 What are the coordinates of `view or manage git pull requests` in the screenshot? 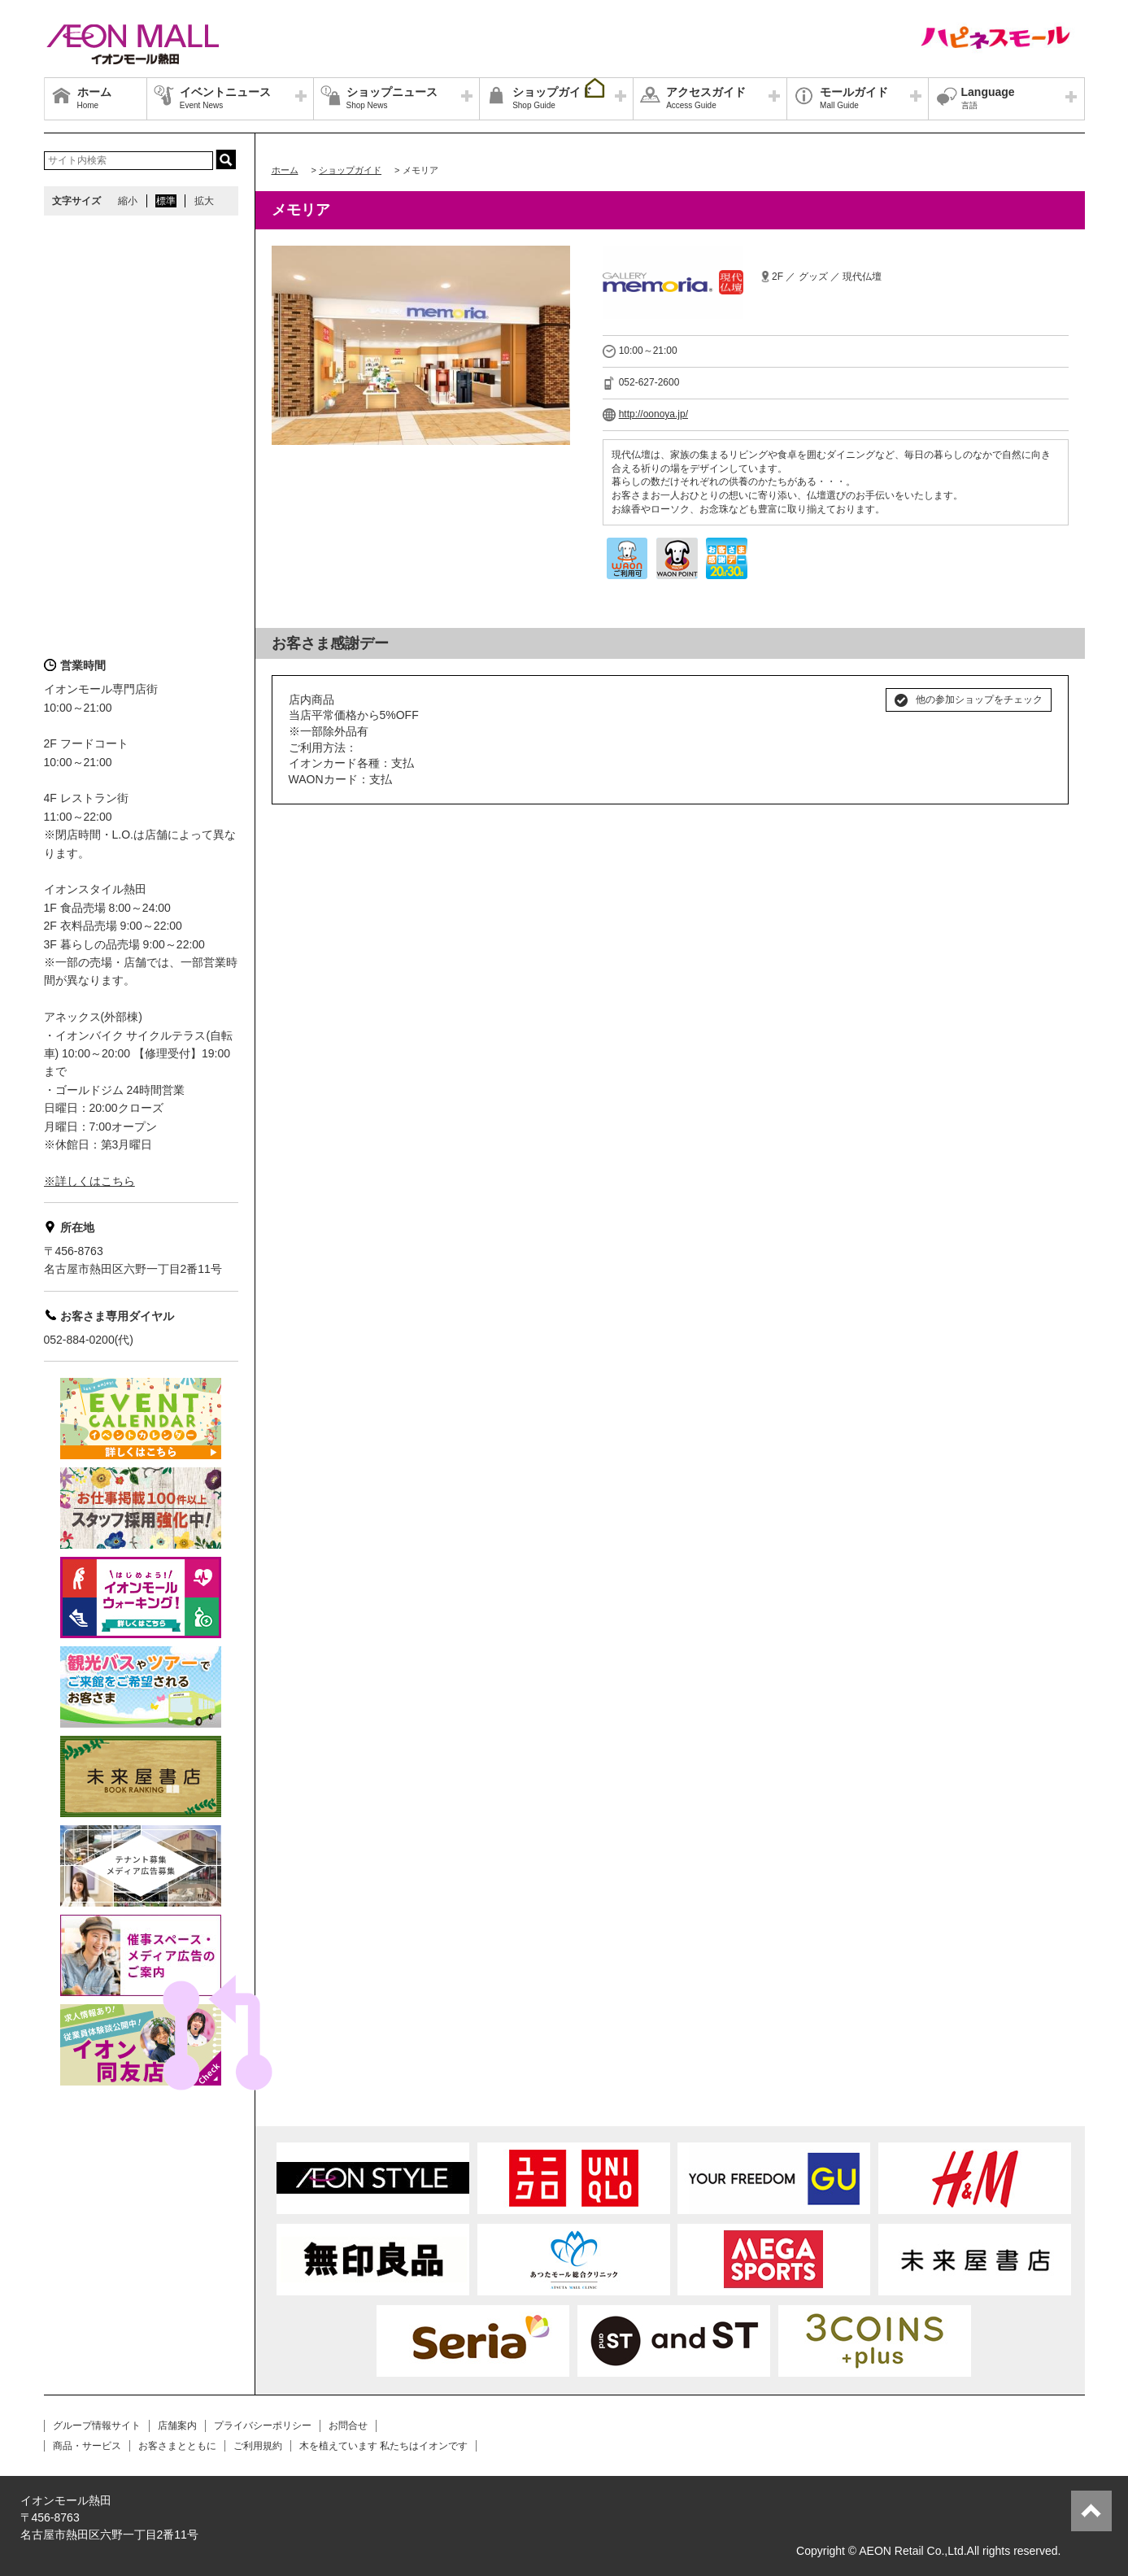 It's located at (217, 2035).